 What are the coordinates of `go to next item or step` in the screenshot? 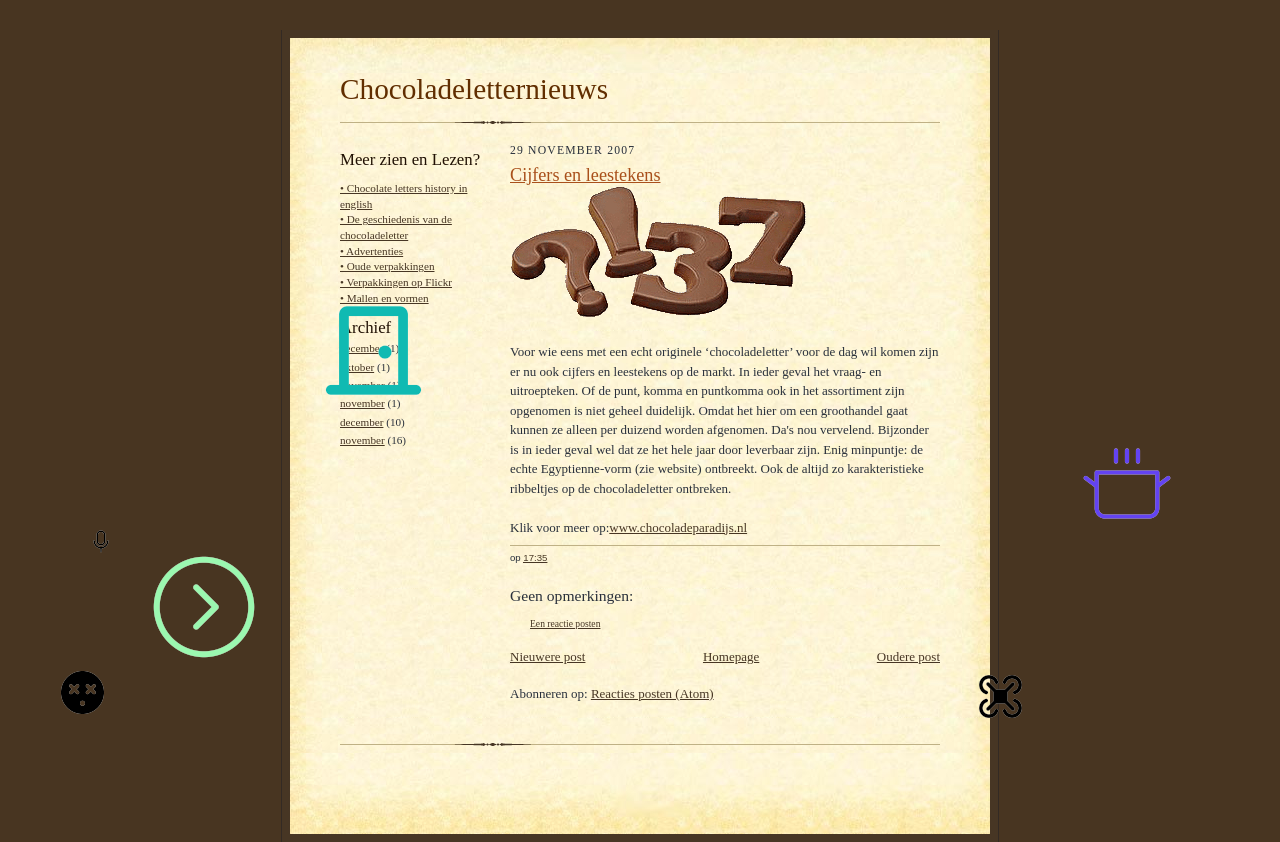 It's located at (204, 607).